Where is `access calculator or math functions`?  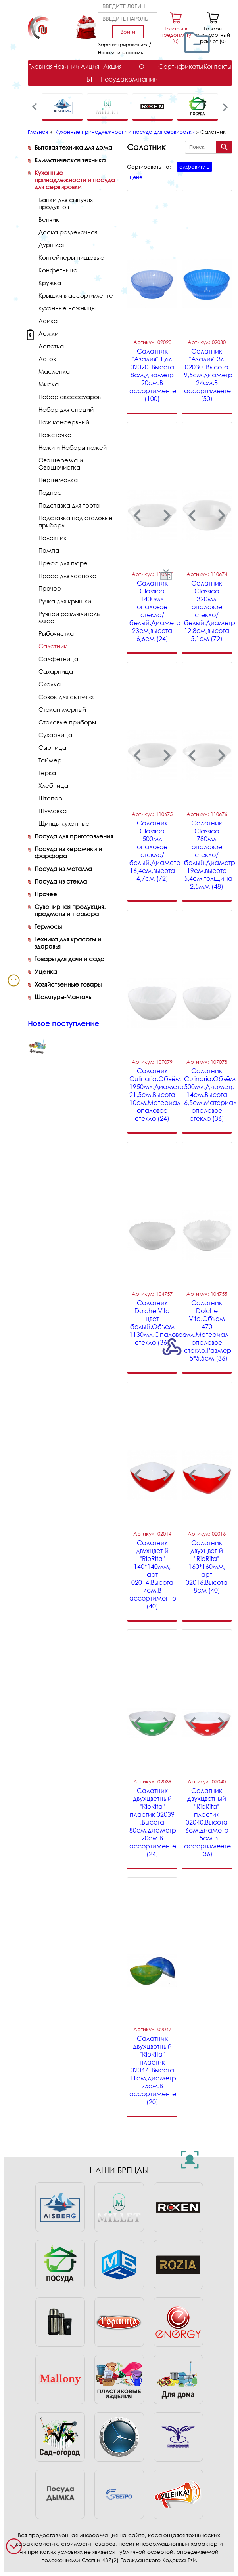
access calculator or math functions is located at coordinates (63, 2432).